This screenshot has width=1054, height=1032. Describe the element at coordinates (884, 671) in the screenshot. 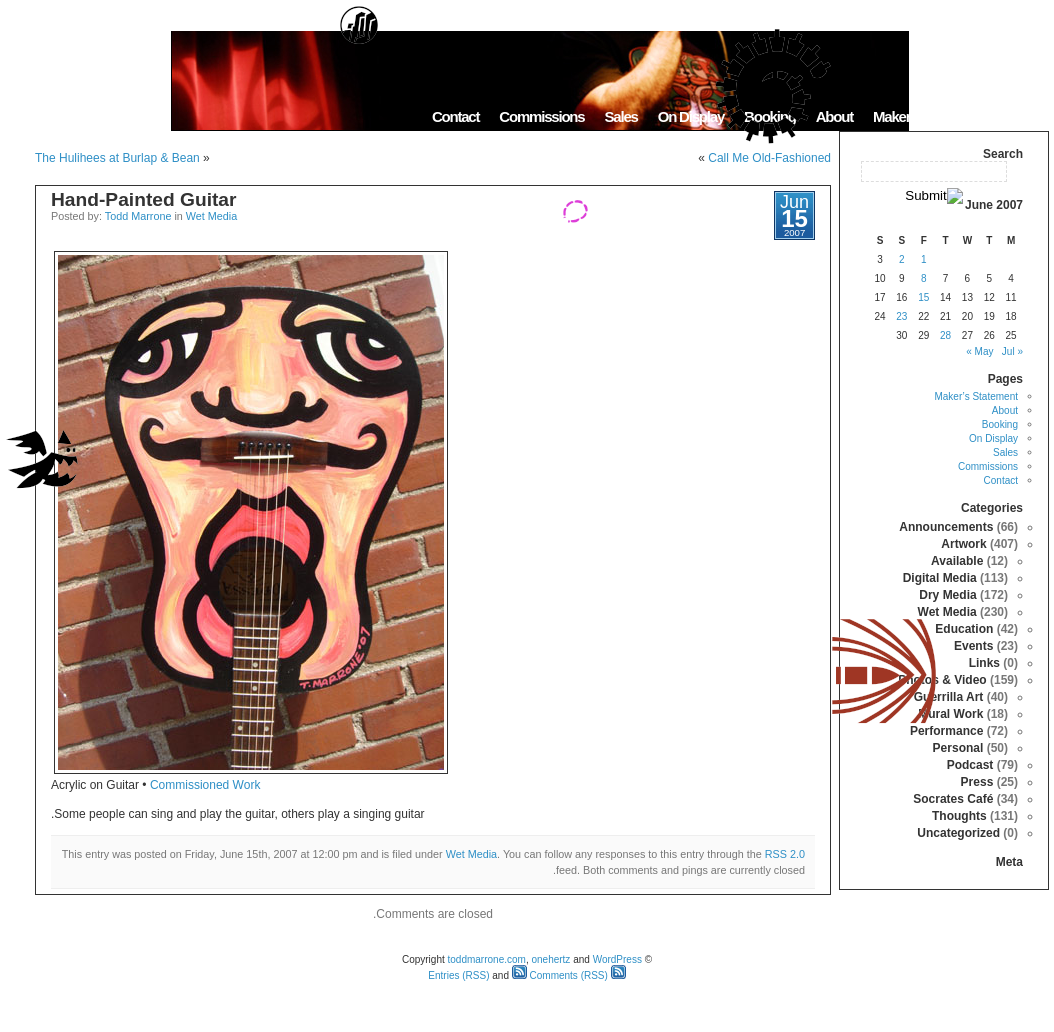

I see `indicates high-speed or fast-forward action` at that location.